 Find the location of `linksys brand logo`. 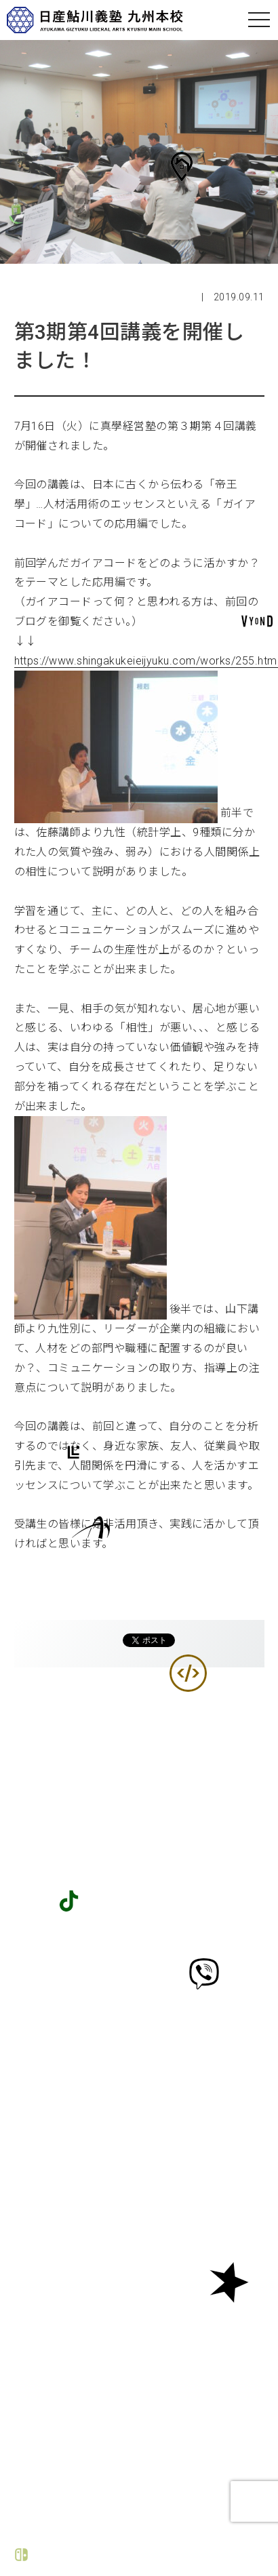

linksys brand logo is located at coordinates (73, 1452).